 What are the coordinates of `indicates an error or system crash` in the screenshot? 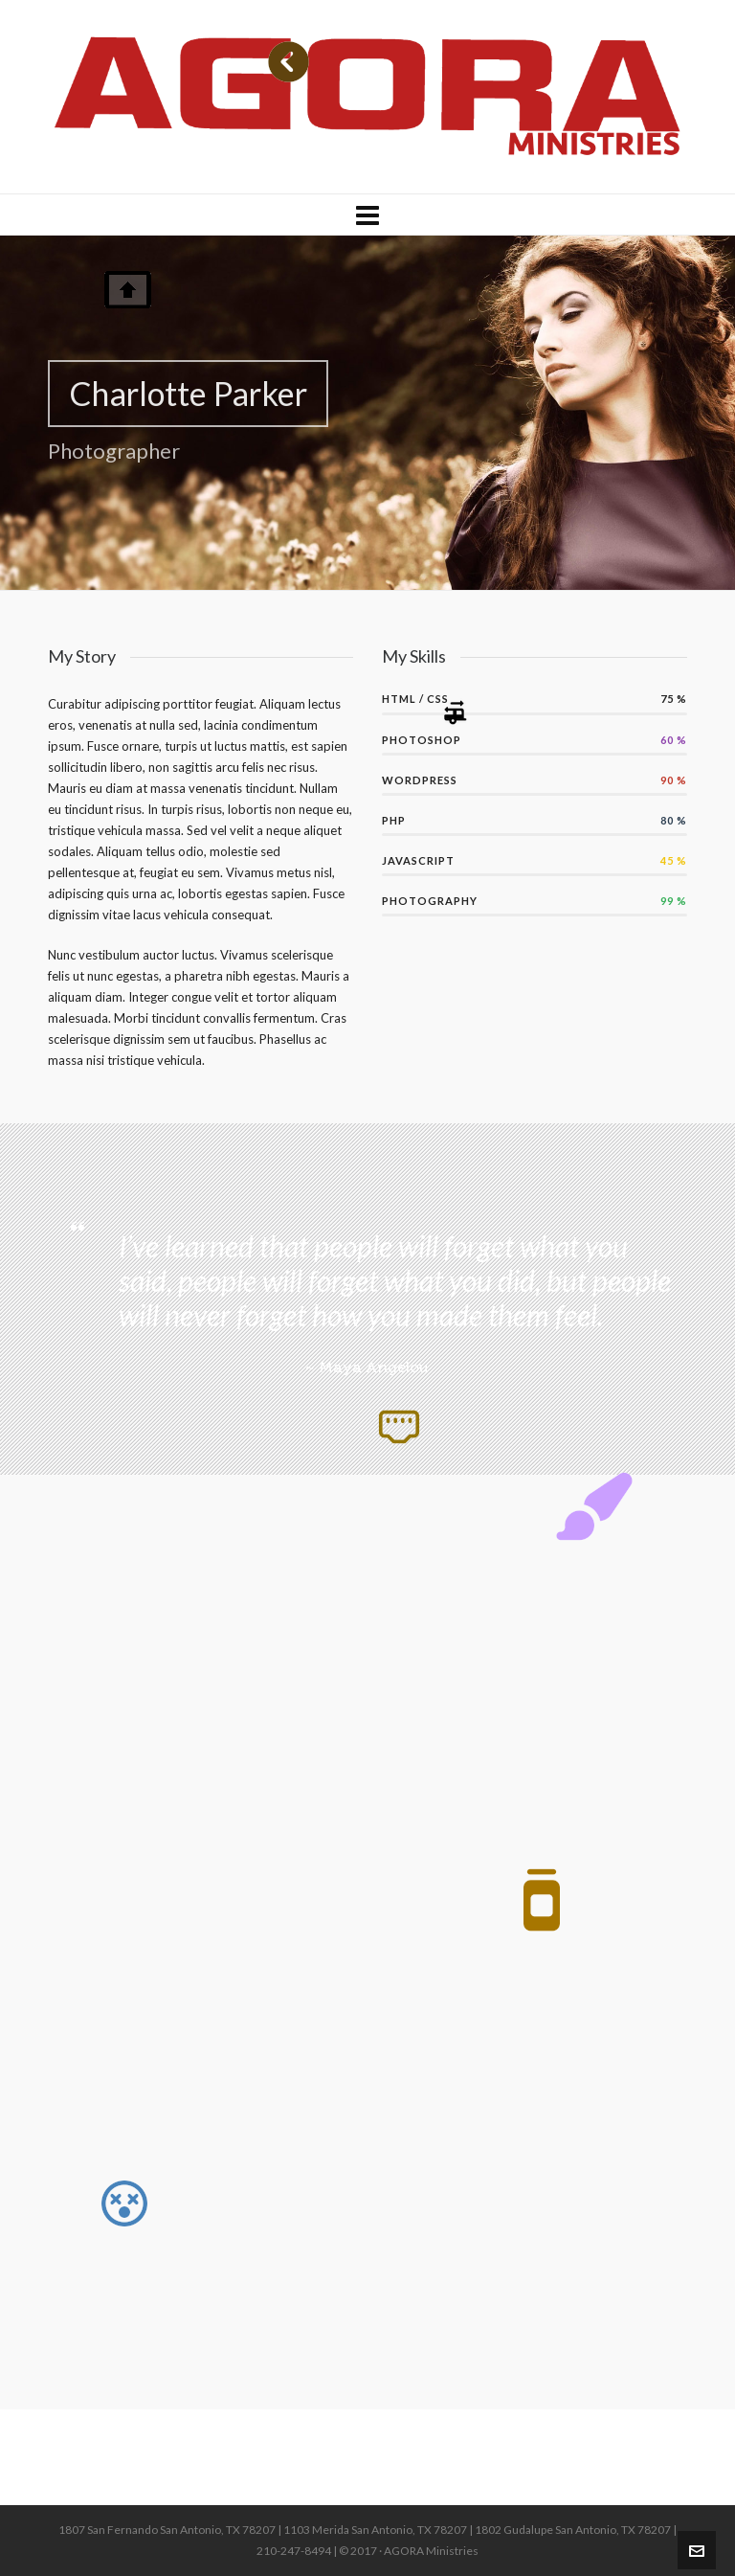 It's located at (124, 2203).